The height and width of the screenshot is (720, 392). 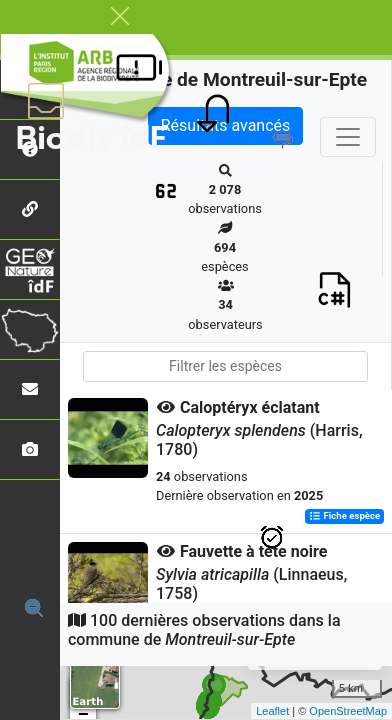 I want to click on indicates low battery warning, so click(x=138, y=67).